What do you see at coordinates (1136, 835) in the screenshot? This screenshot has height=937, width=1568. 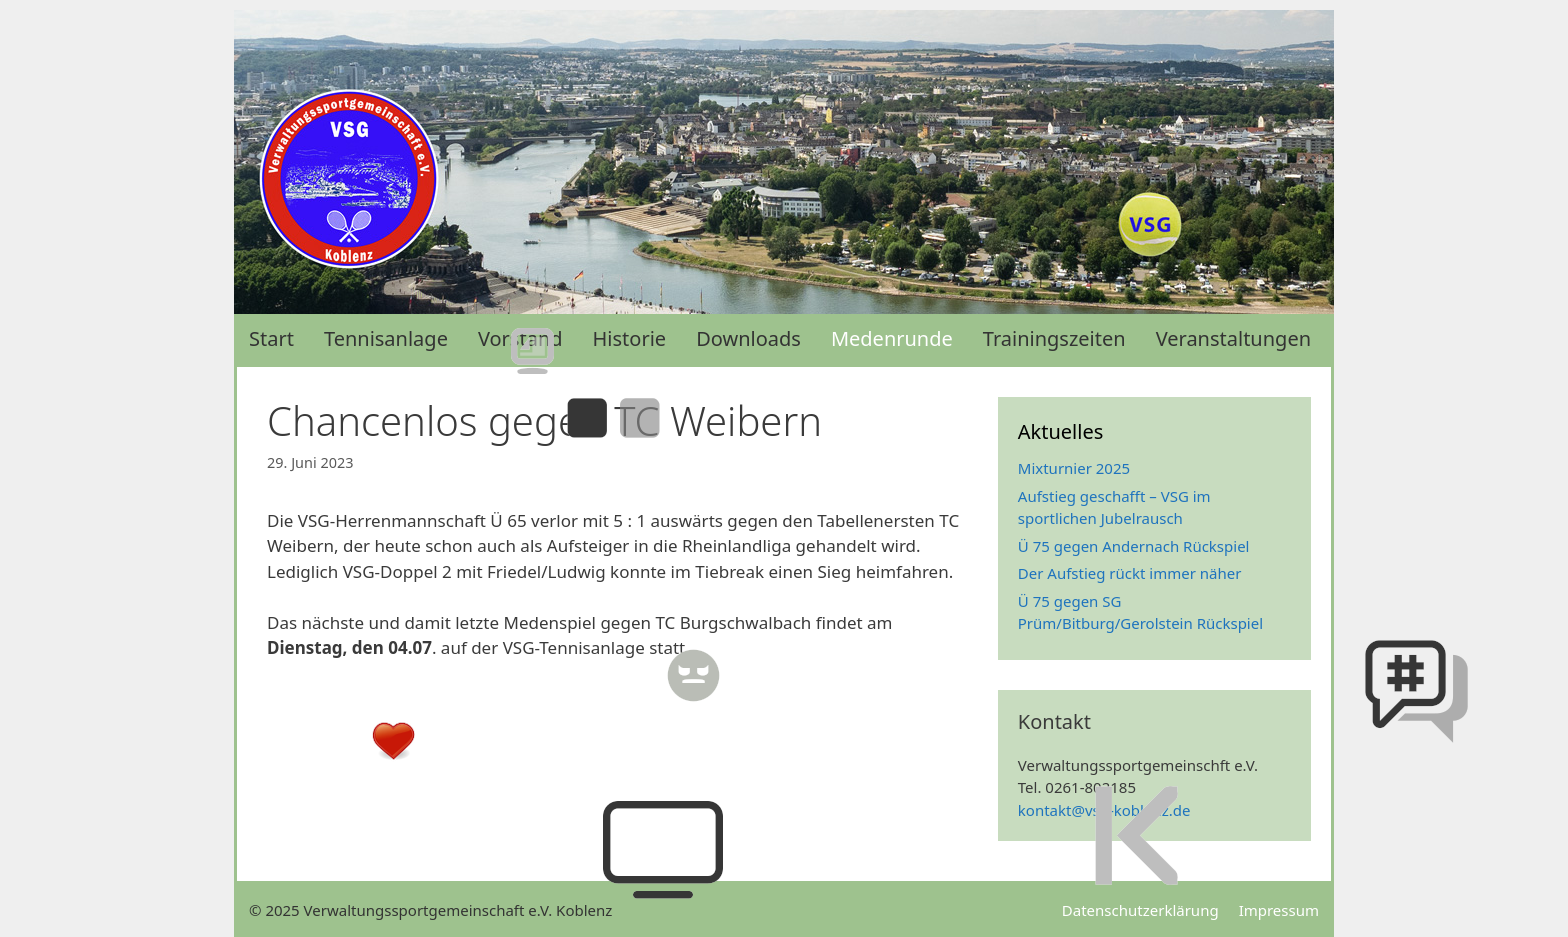 I see `go to the first item in a list or sequence` at bounding box center [1136, 835].